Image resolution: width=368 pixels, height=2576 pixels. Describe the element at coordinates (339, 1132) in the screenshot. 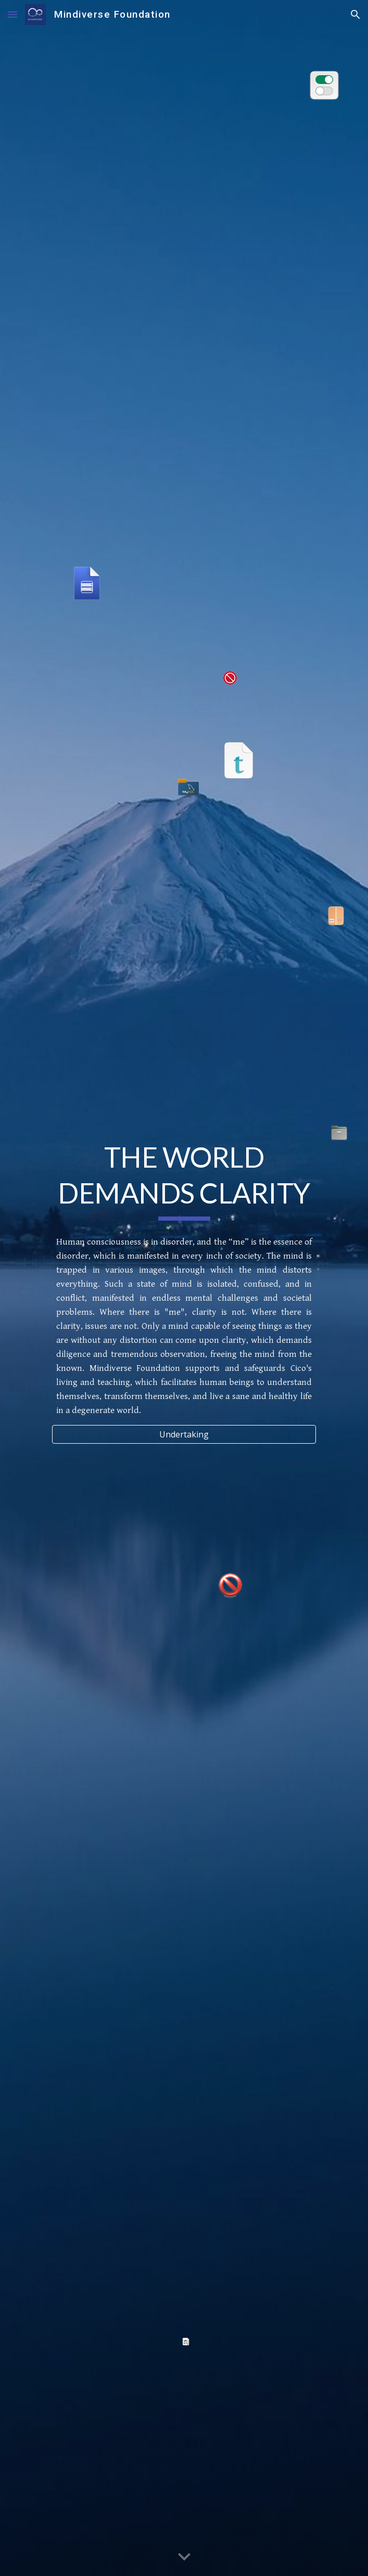

I see `open the file manager` at that location.